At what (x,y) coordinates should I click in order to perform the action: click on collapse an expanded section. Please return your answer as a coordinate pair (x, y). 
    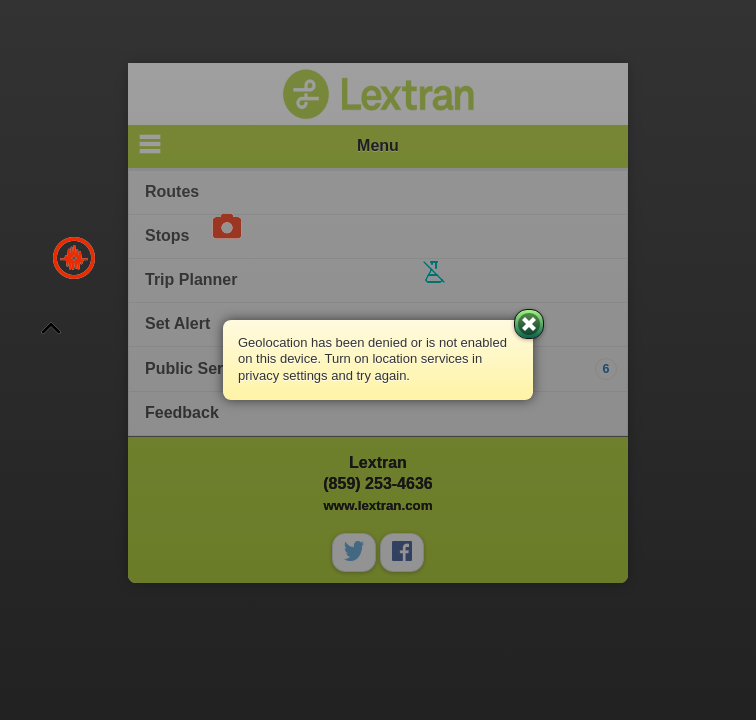
    Looking at the image, I should click on (51, 329).